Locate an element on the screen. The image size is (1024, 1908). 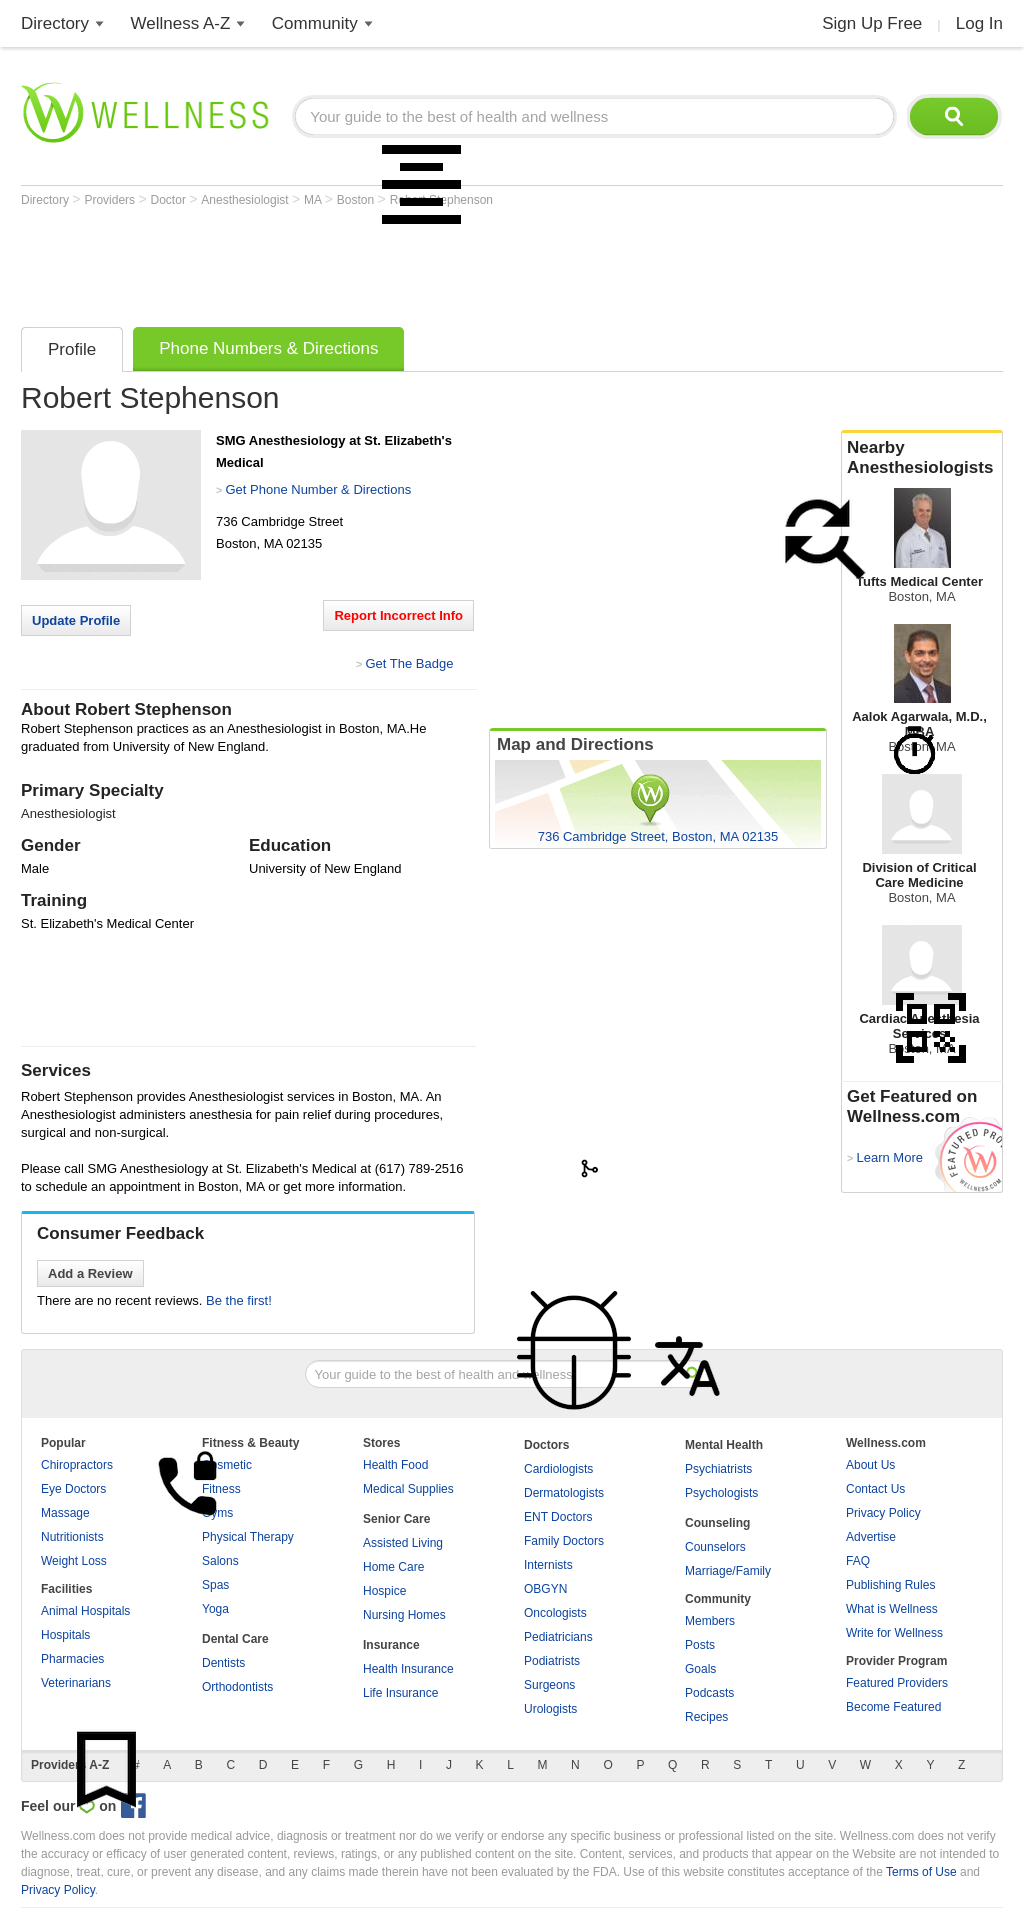
bookmark this item is located at coordinates (106, 1769).